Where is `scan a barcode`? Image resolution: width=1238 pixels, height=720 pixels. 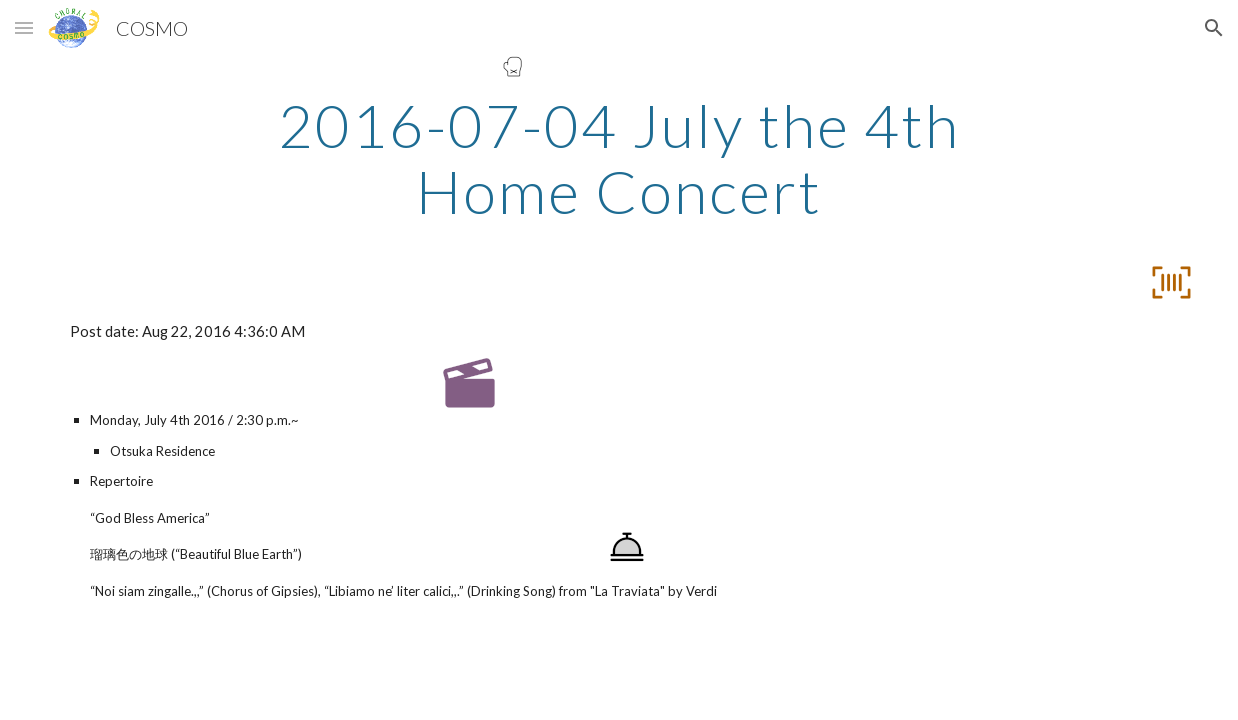 scan a barcode is located at coordinates (1171, 282).